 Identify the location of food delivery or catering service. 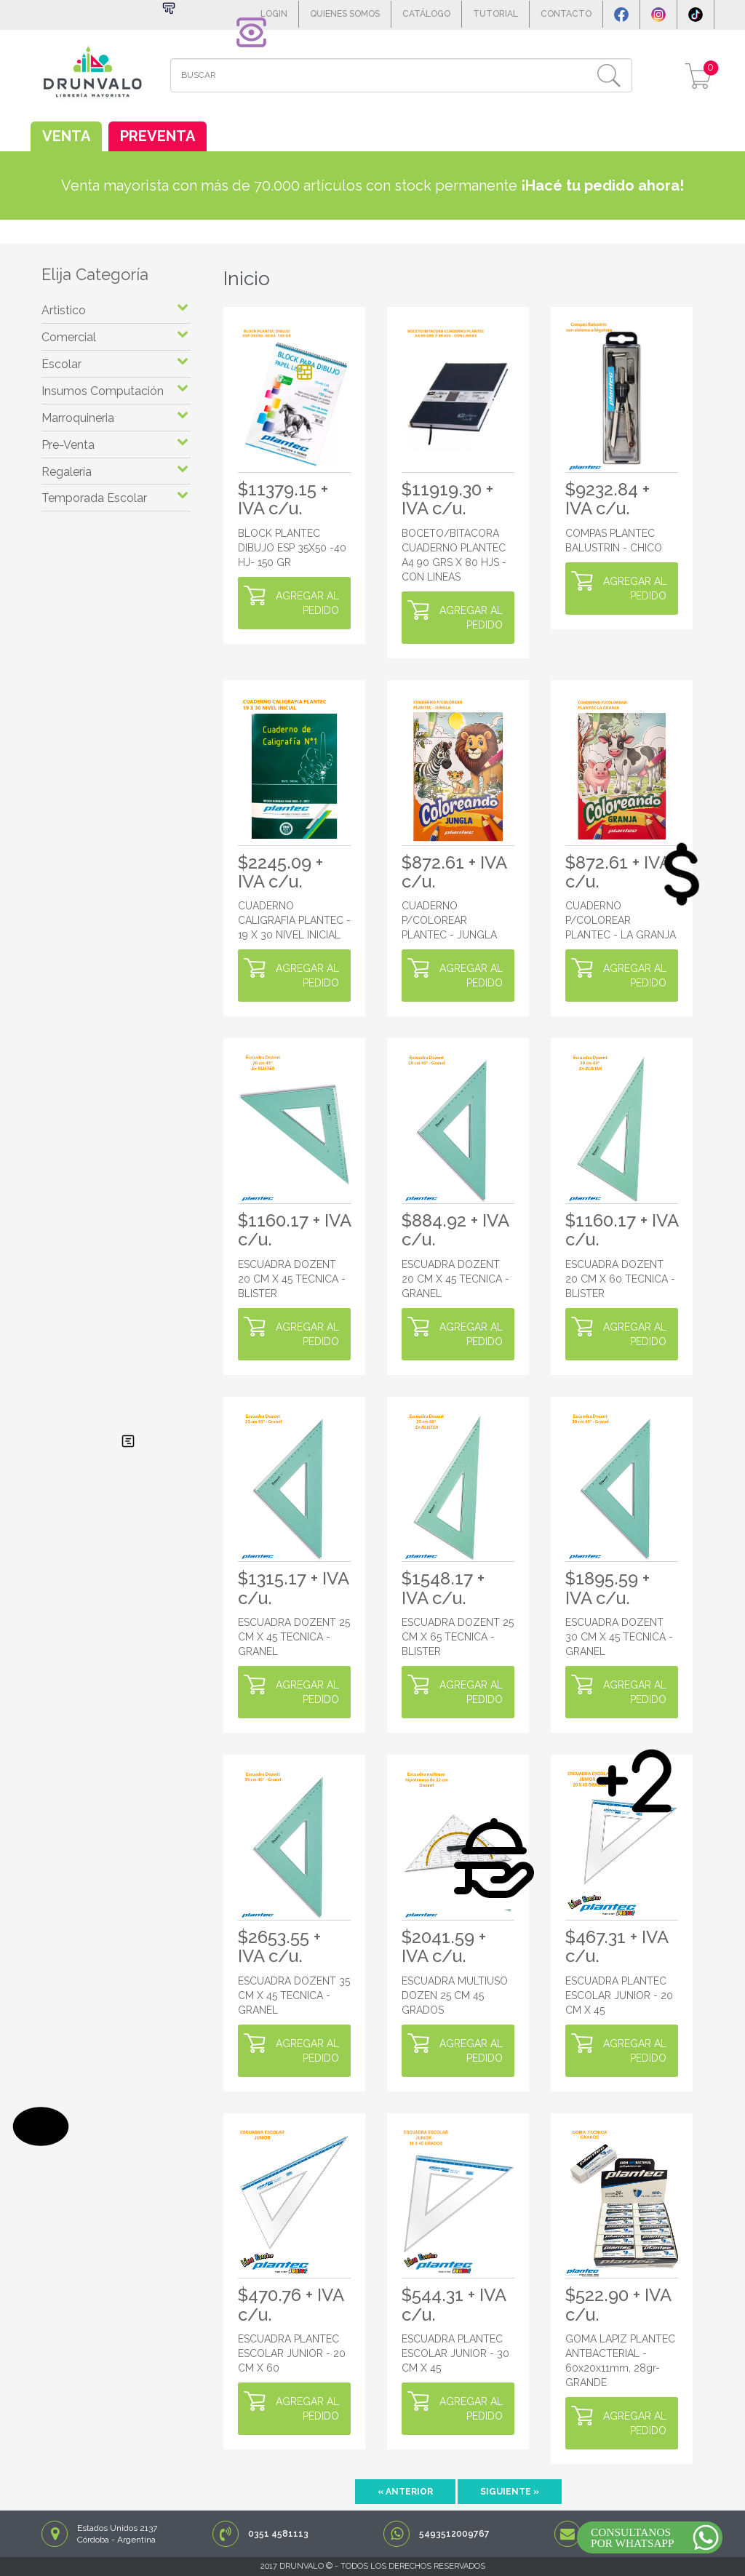
(494, 1858).